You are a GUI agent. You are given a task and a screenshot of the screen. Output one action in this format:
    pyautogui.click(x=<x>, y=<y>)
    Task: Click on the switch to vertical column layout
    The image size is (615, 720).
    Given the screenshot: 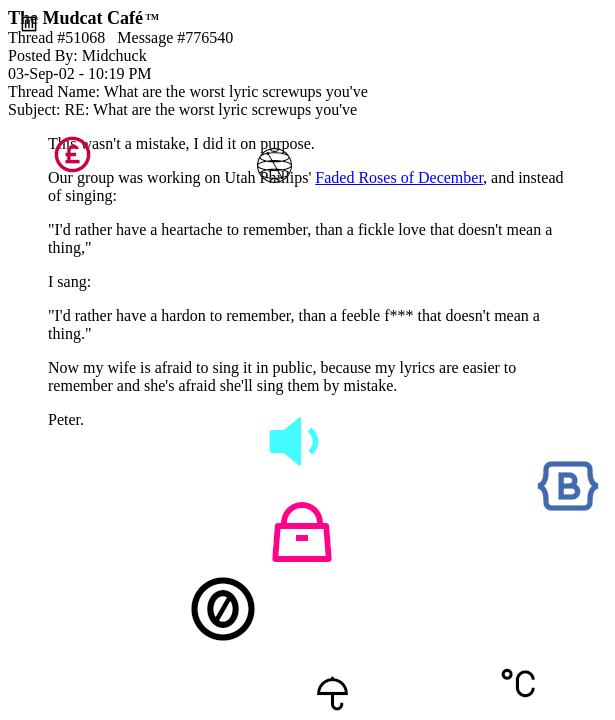 What is the action you would take?
    pyautogui.click(x=29, y=24)
    